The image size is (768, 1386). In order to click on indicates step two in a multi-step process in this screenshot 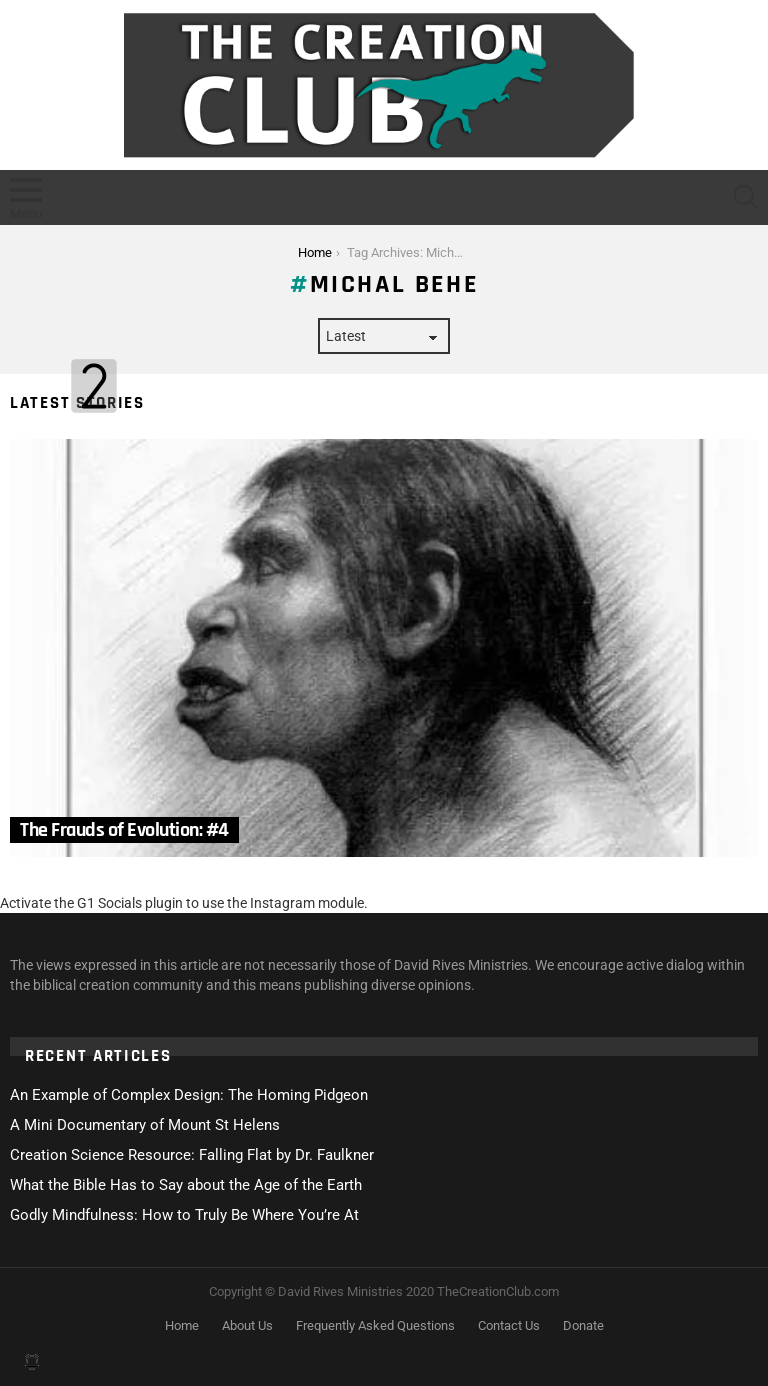, I will do `click(94, 386)`.